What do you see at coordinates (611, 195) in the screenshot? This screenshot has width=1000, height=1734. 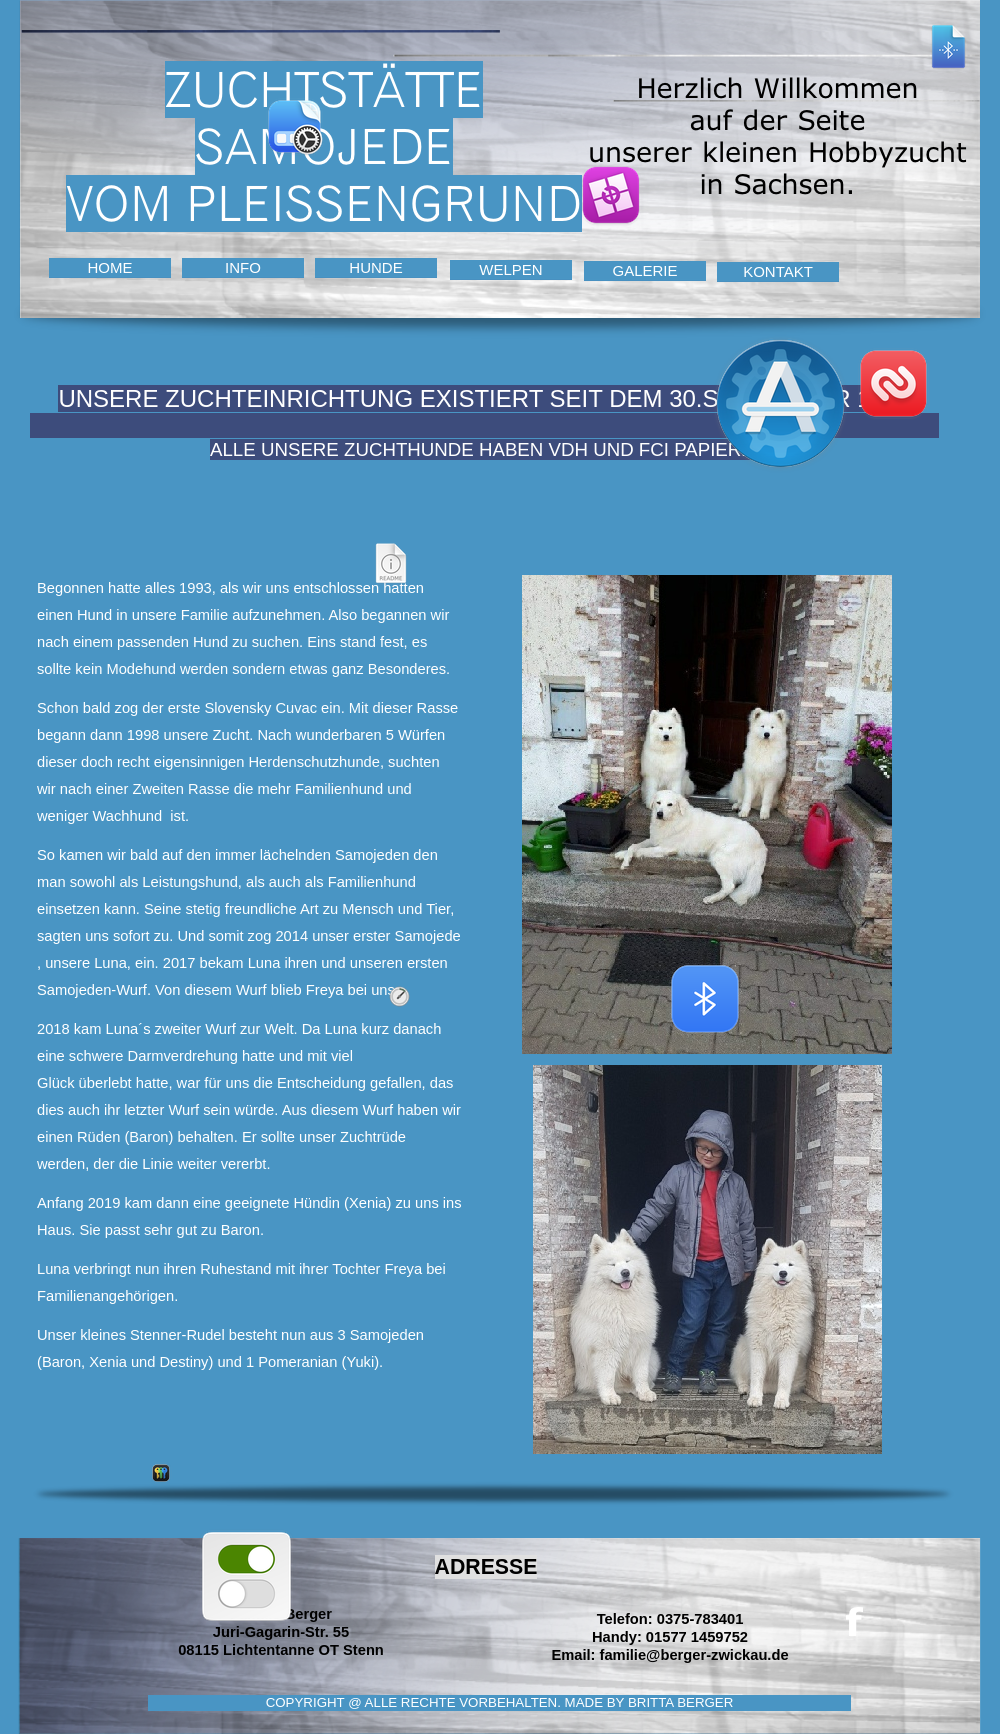 I see `open wallstreet control app` at bounding box center [611, 195].